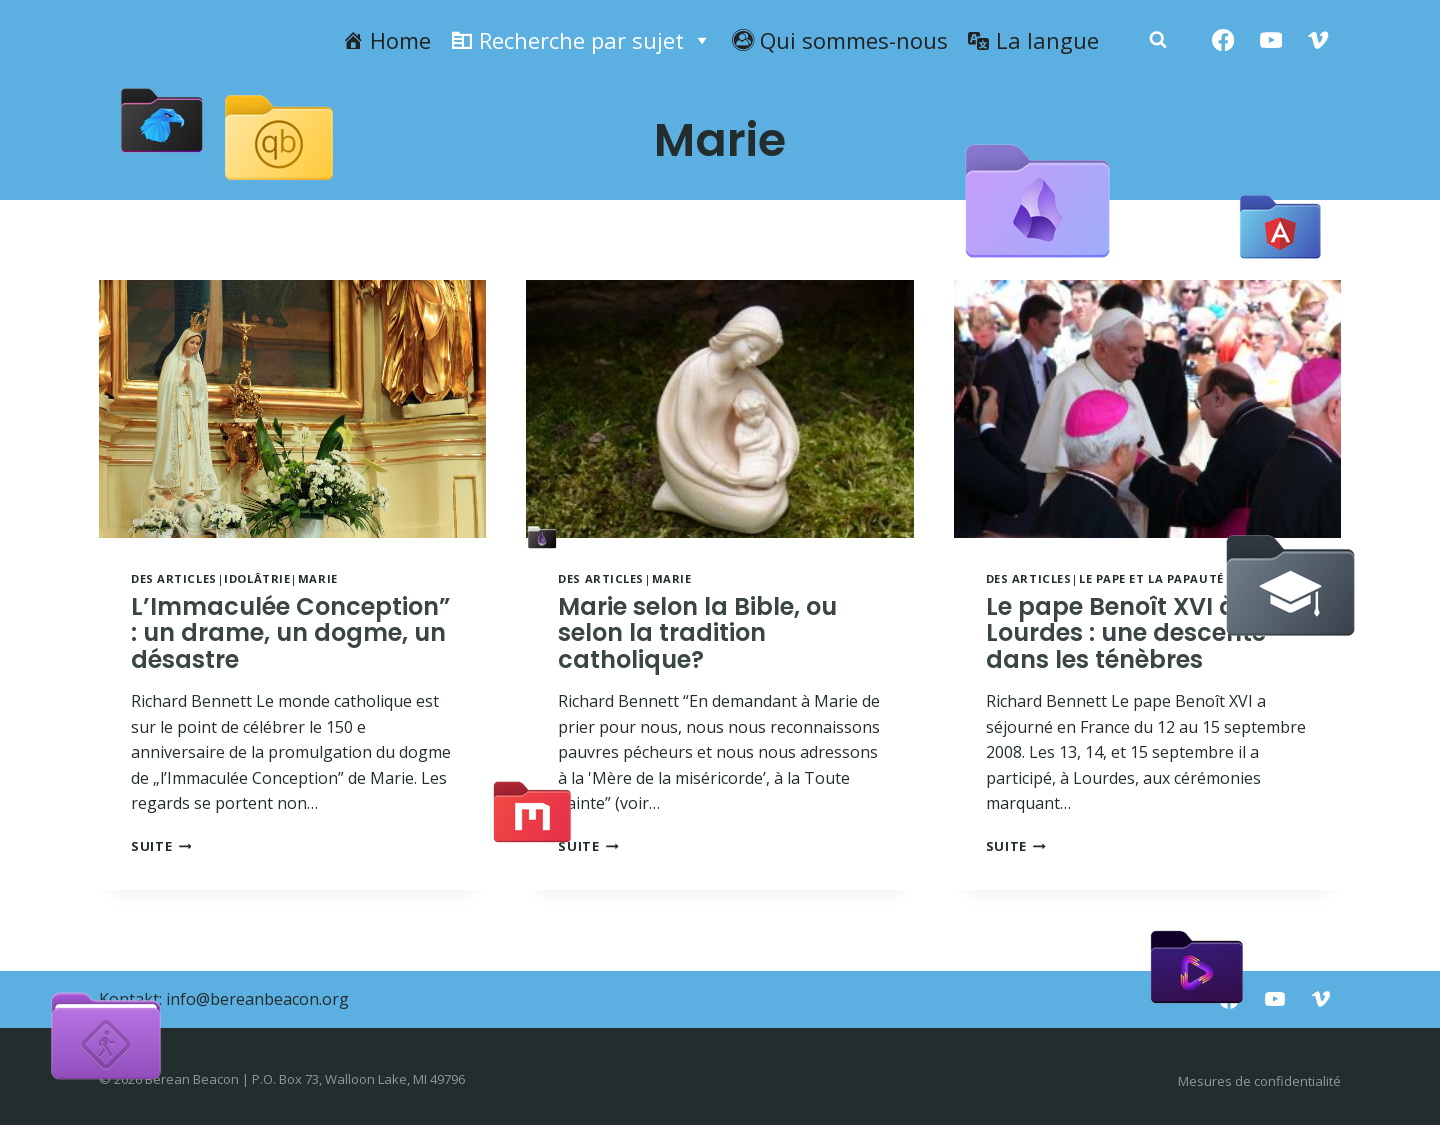 The image size is (1440, 1125). I want to click on access public or shared folder, so click(106, 1036).